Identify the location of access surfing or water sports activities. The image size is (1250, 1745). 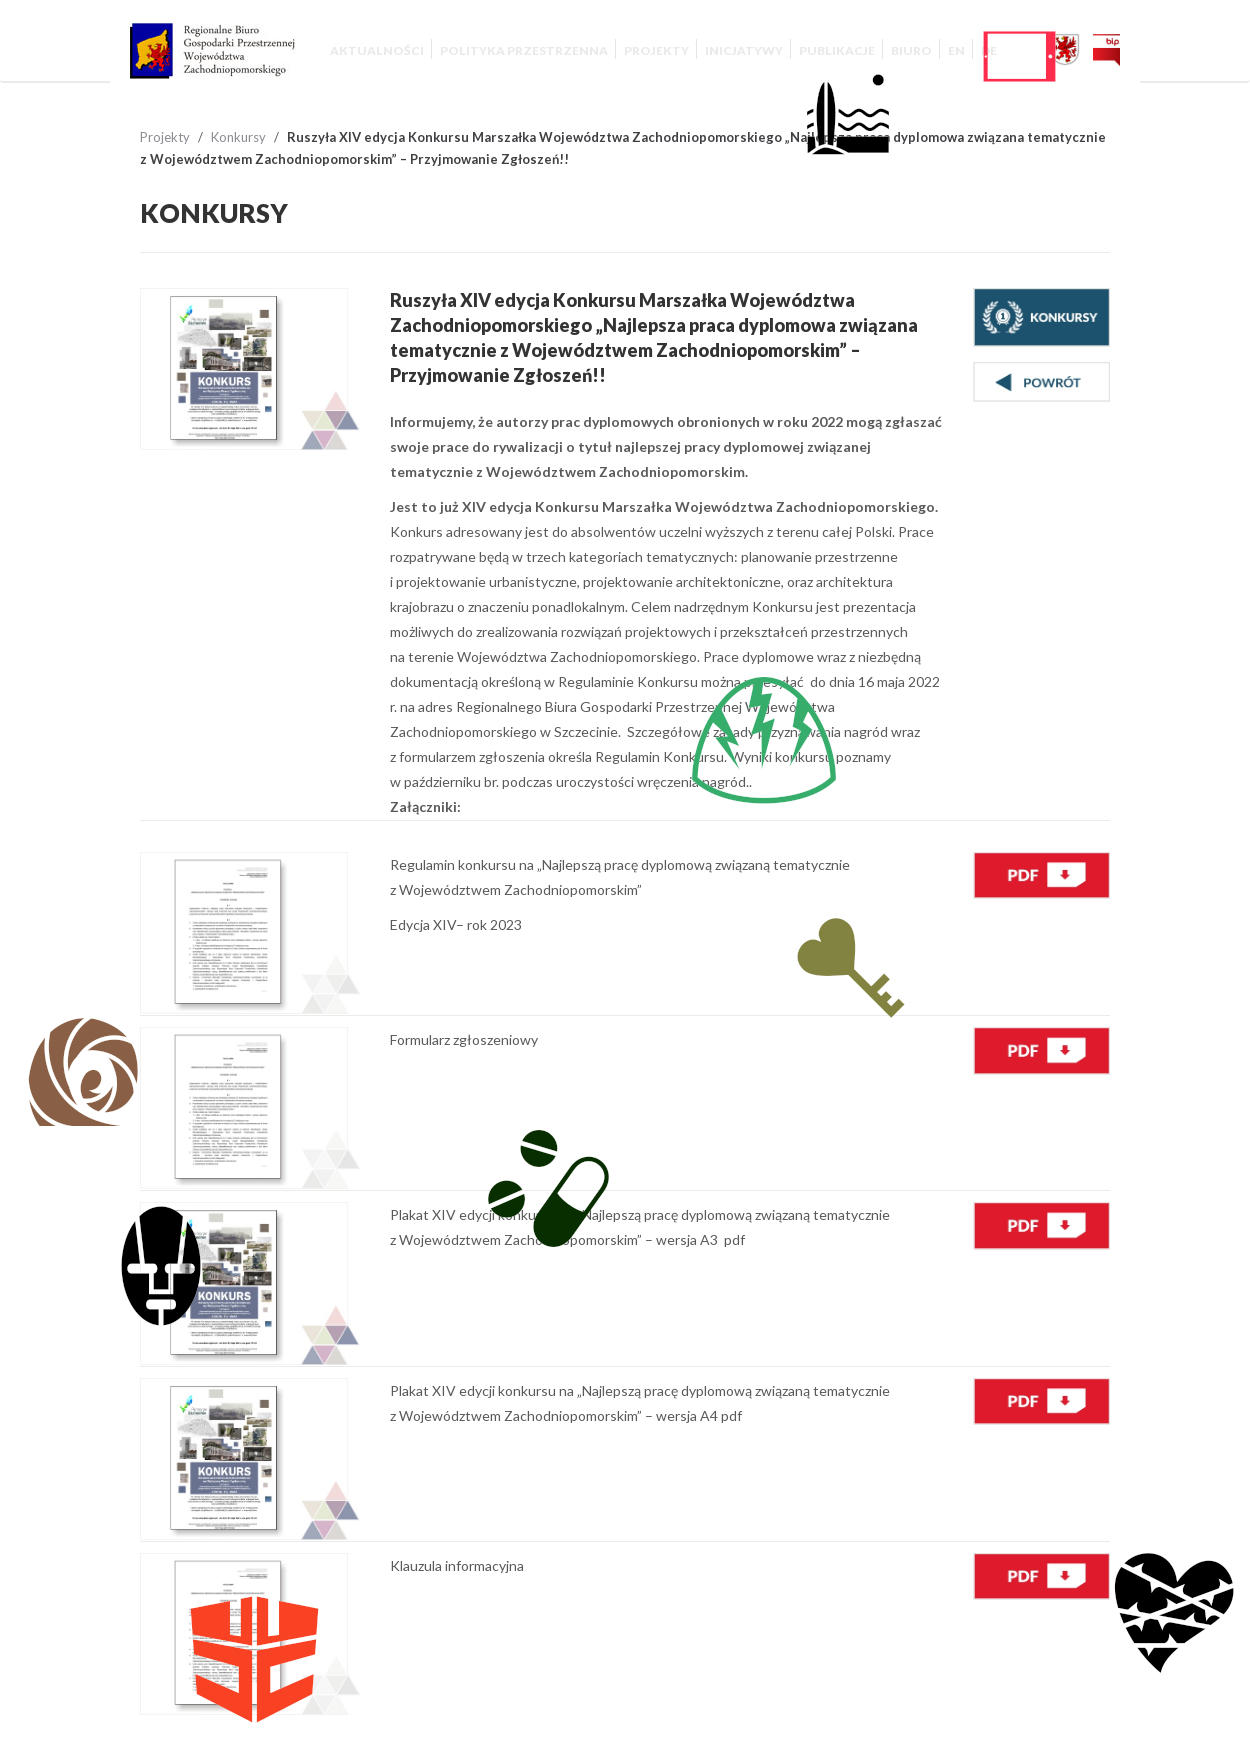
(848, 113).